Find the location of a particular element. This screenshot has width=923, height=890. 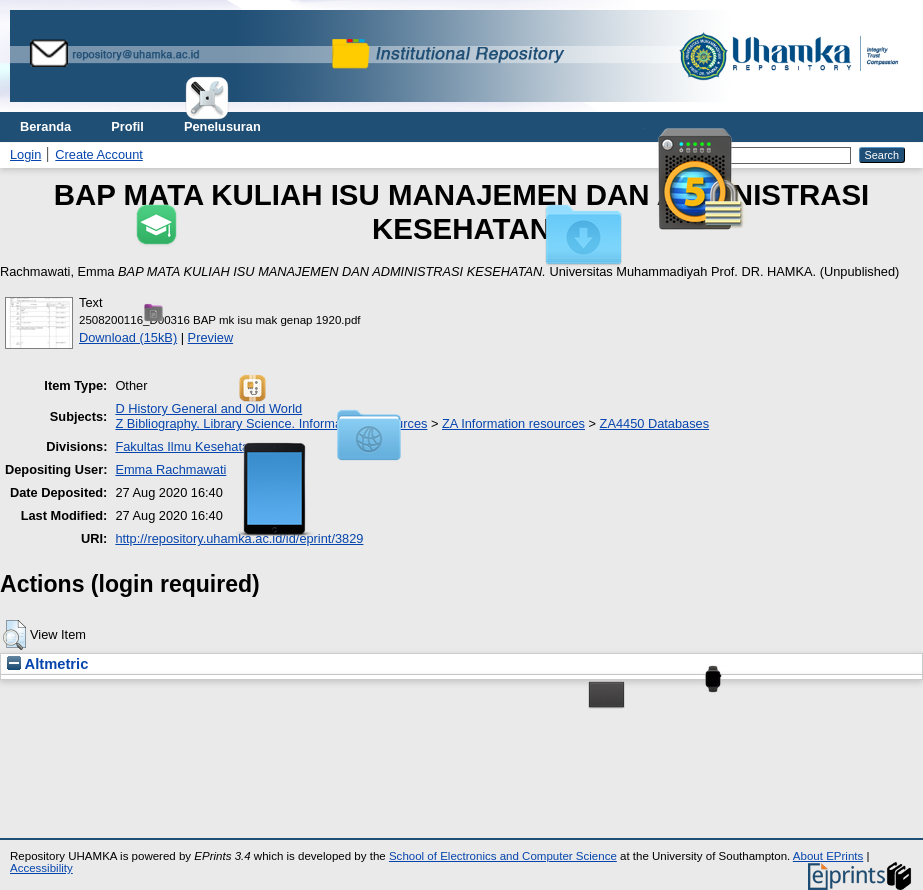

apple watch series 10 device icon is located at coordinates (713, 679).